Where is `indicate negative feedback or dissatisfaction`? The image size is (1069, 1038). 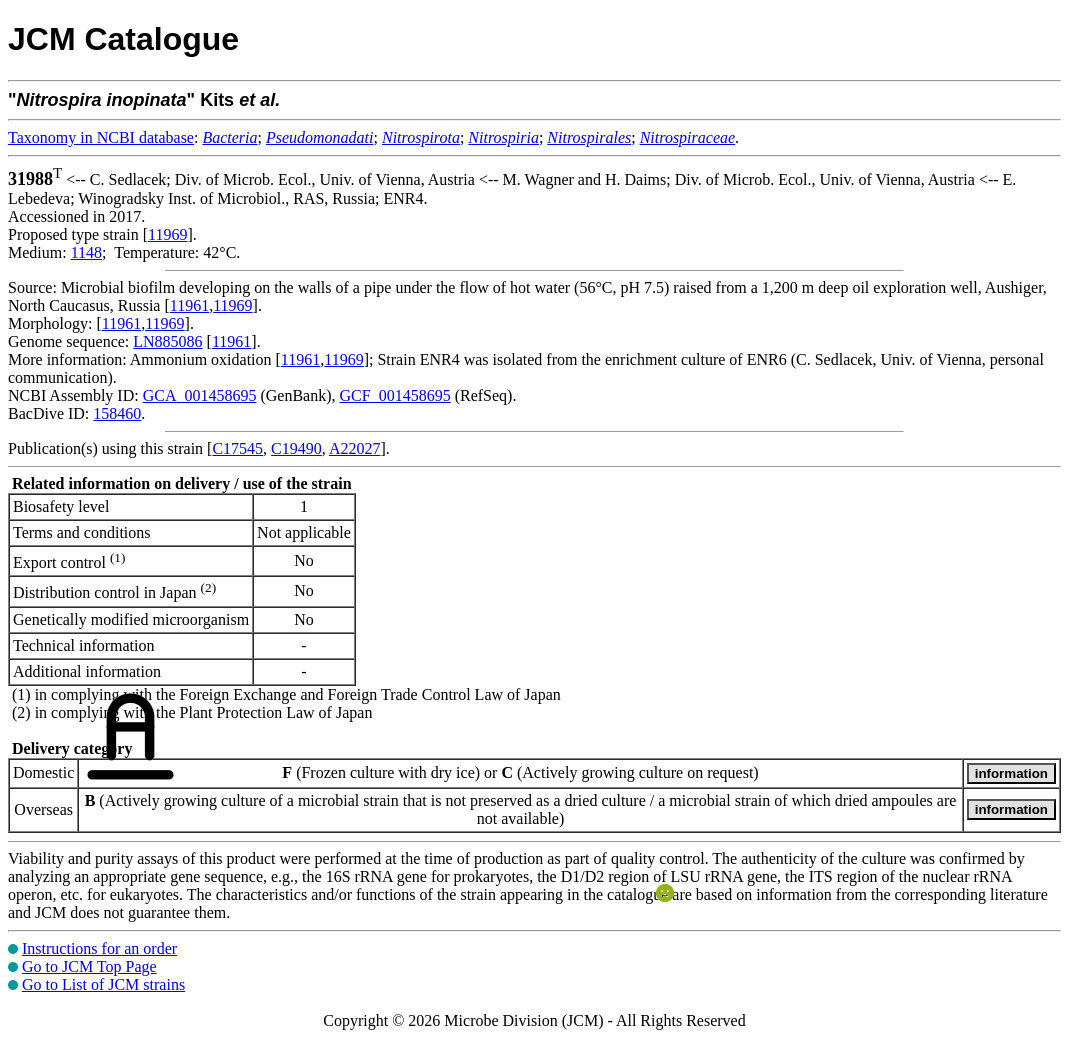 indicate negative feedback or dissatisfaction is located at coordinates (665, 893).